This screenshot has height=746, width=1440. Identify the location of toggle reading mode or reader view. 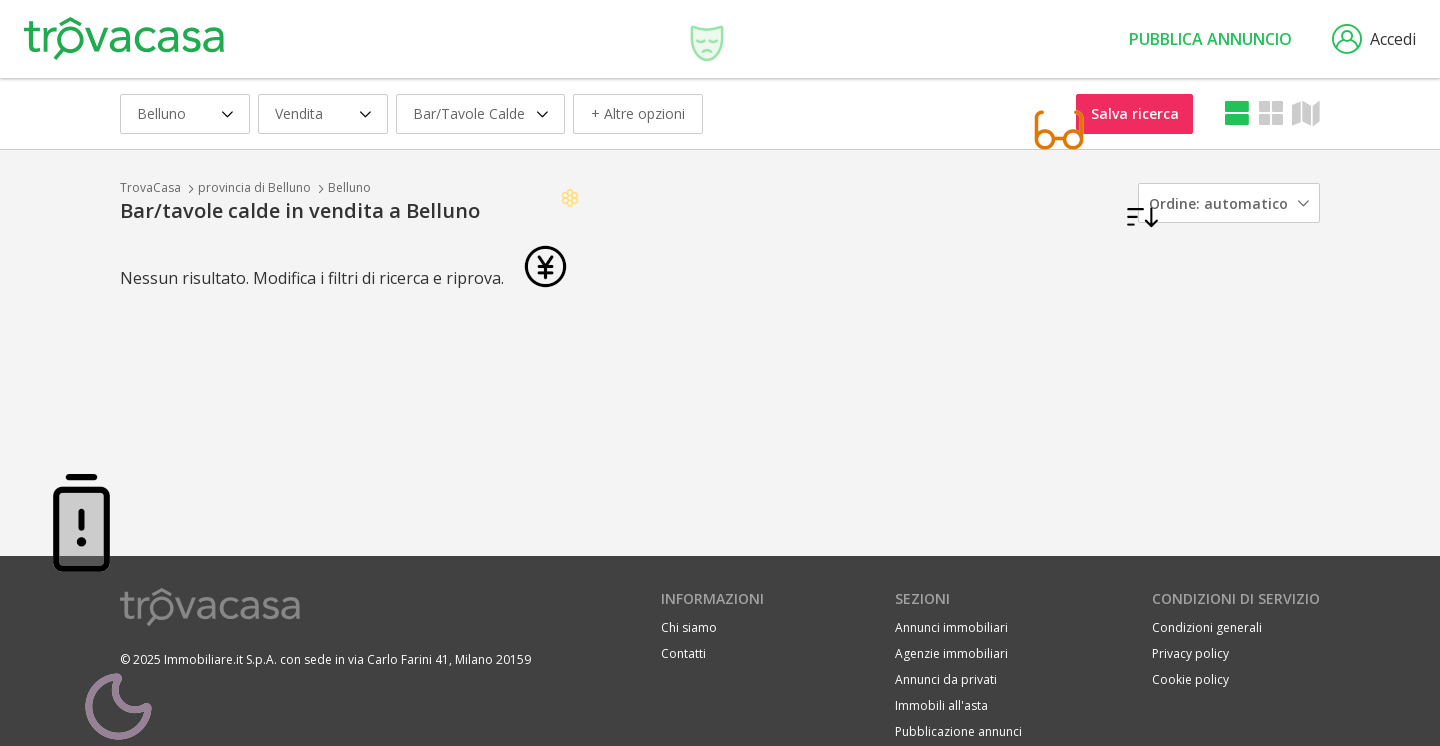
(1059, 131).